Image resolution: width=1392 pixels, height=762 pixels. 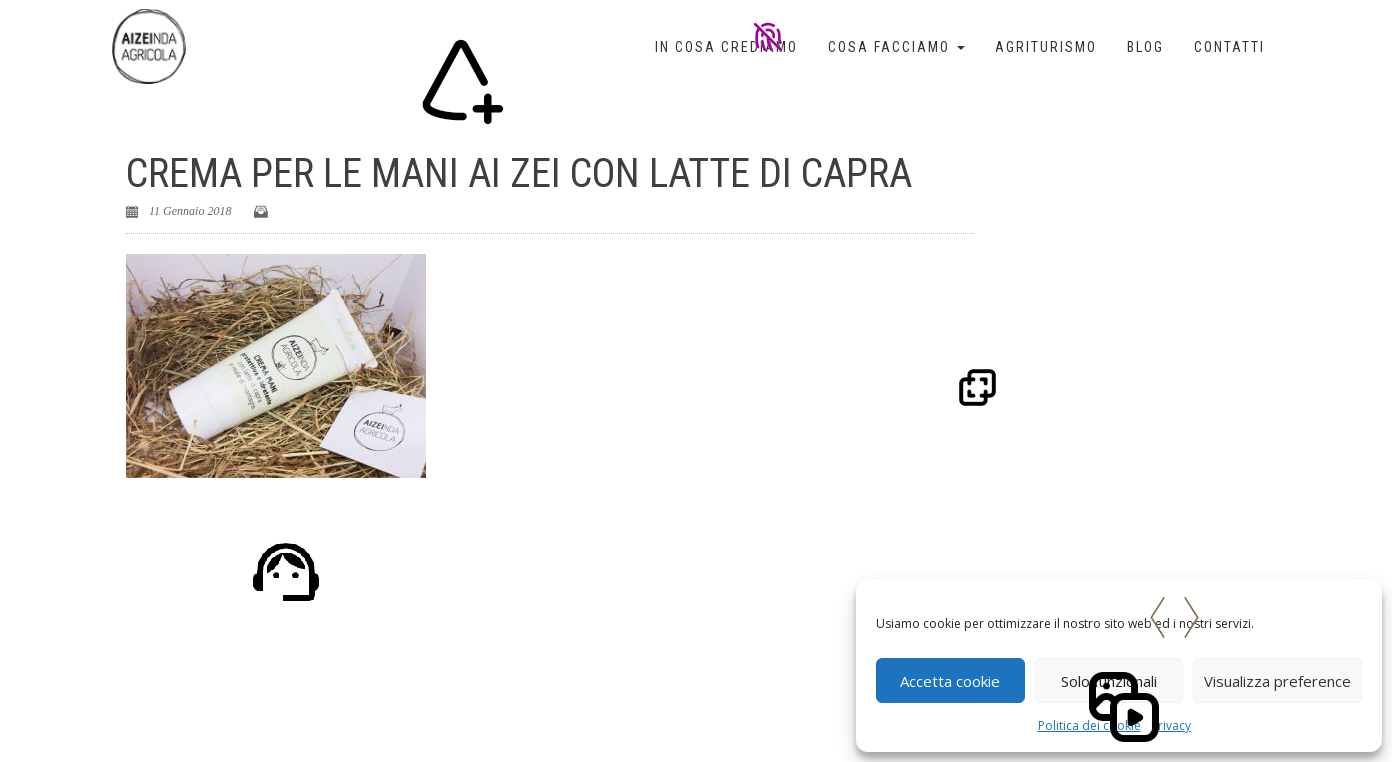 What do you see at coordinates (1174, 617) in the screenshot?
I see `view or edit code/markup` at bounding box center [1174, 617].